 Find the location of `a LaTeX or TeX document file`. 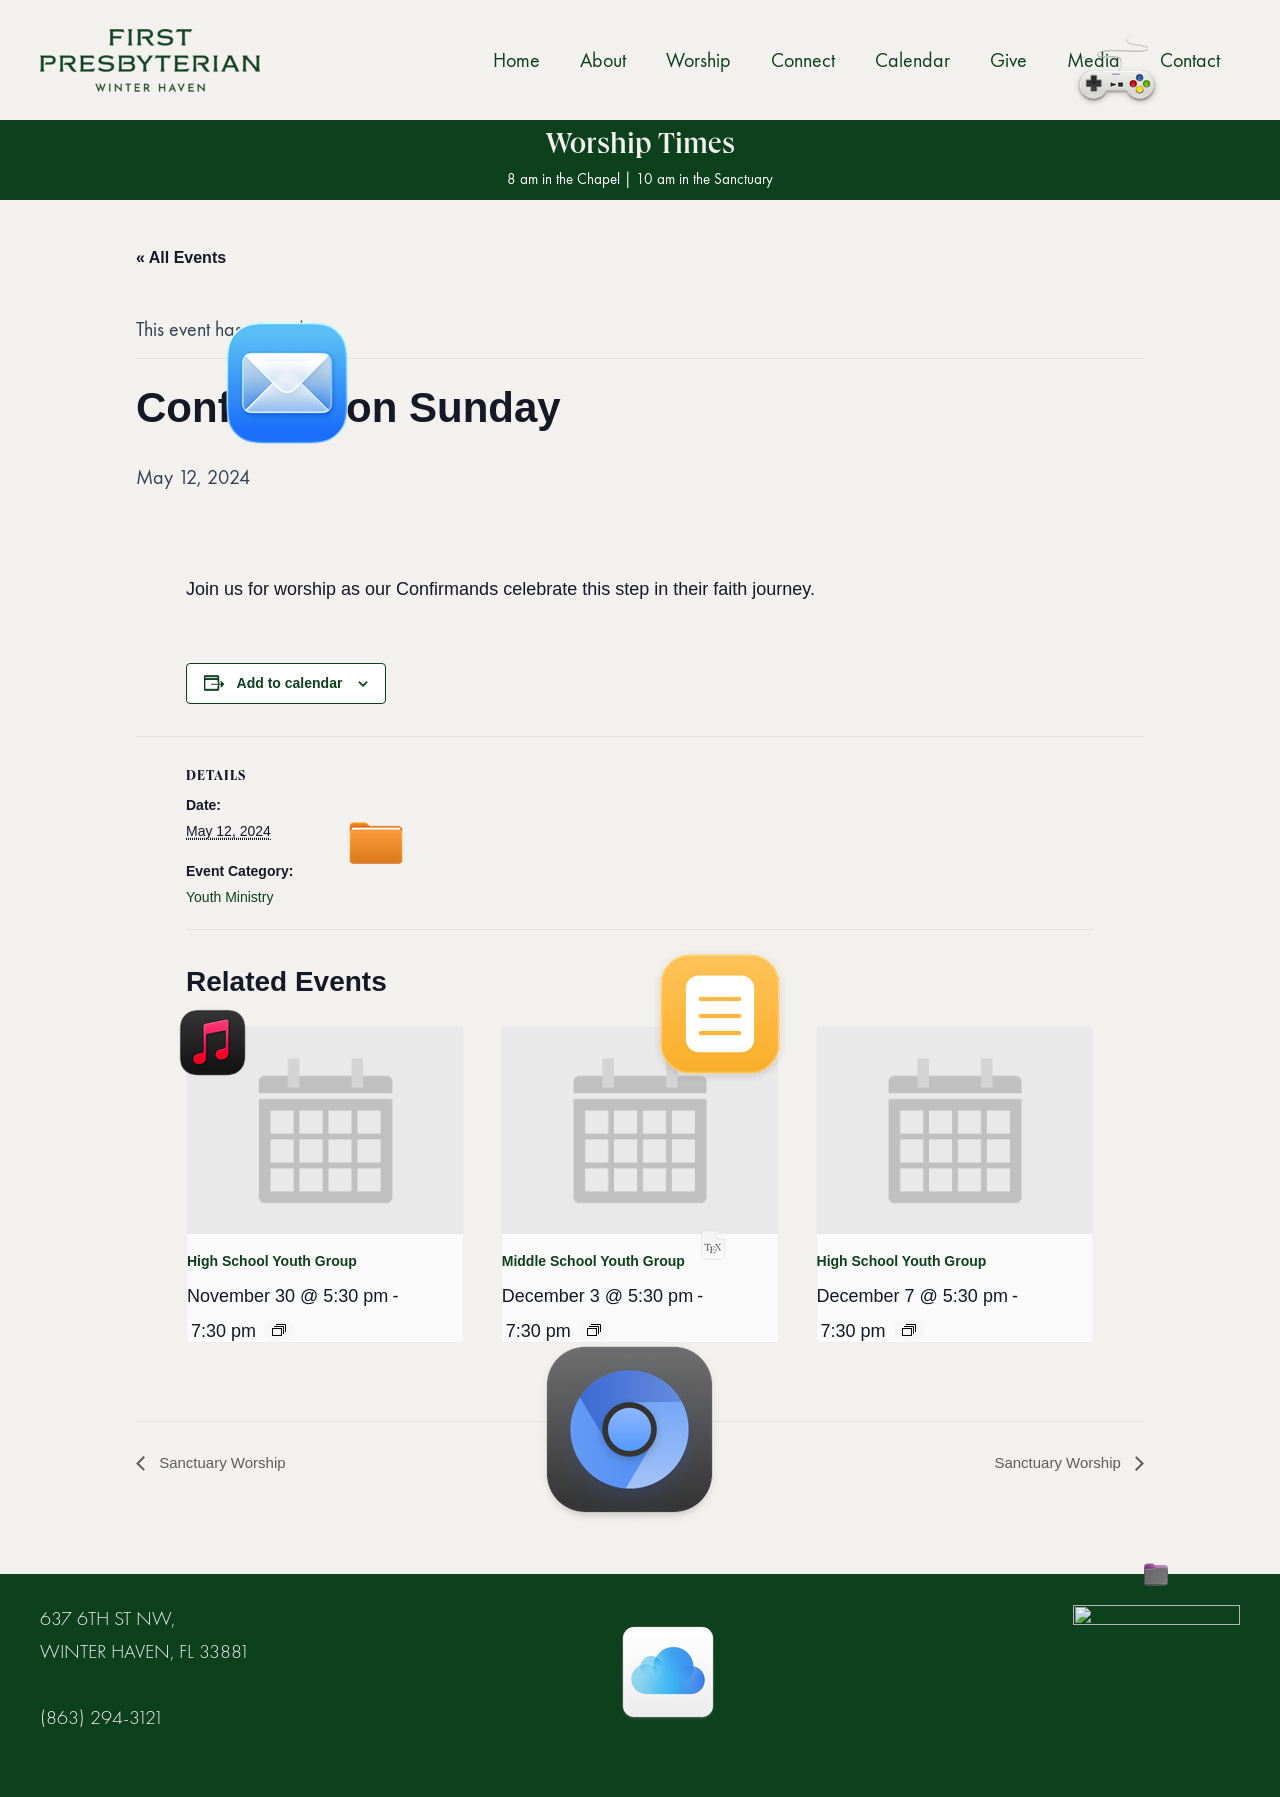

a LaTeX or TeX document file is located at coordinates (713, 1245).